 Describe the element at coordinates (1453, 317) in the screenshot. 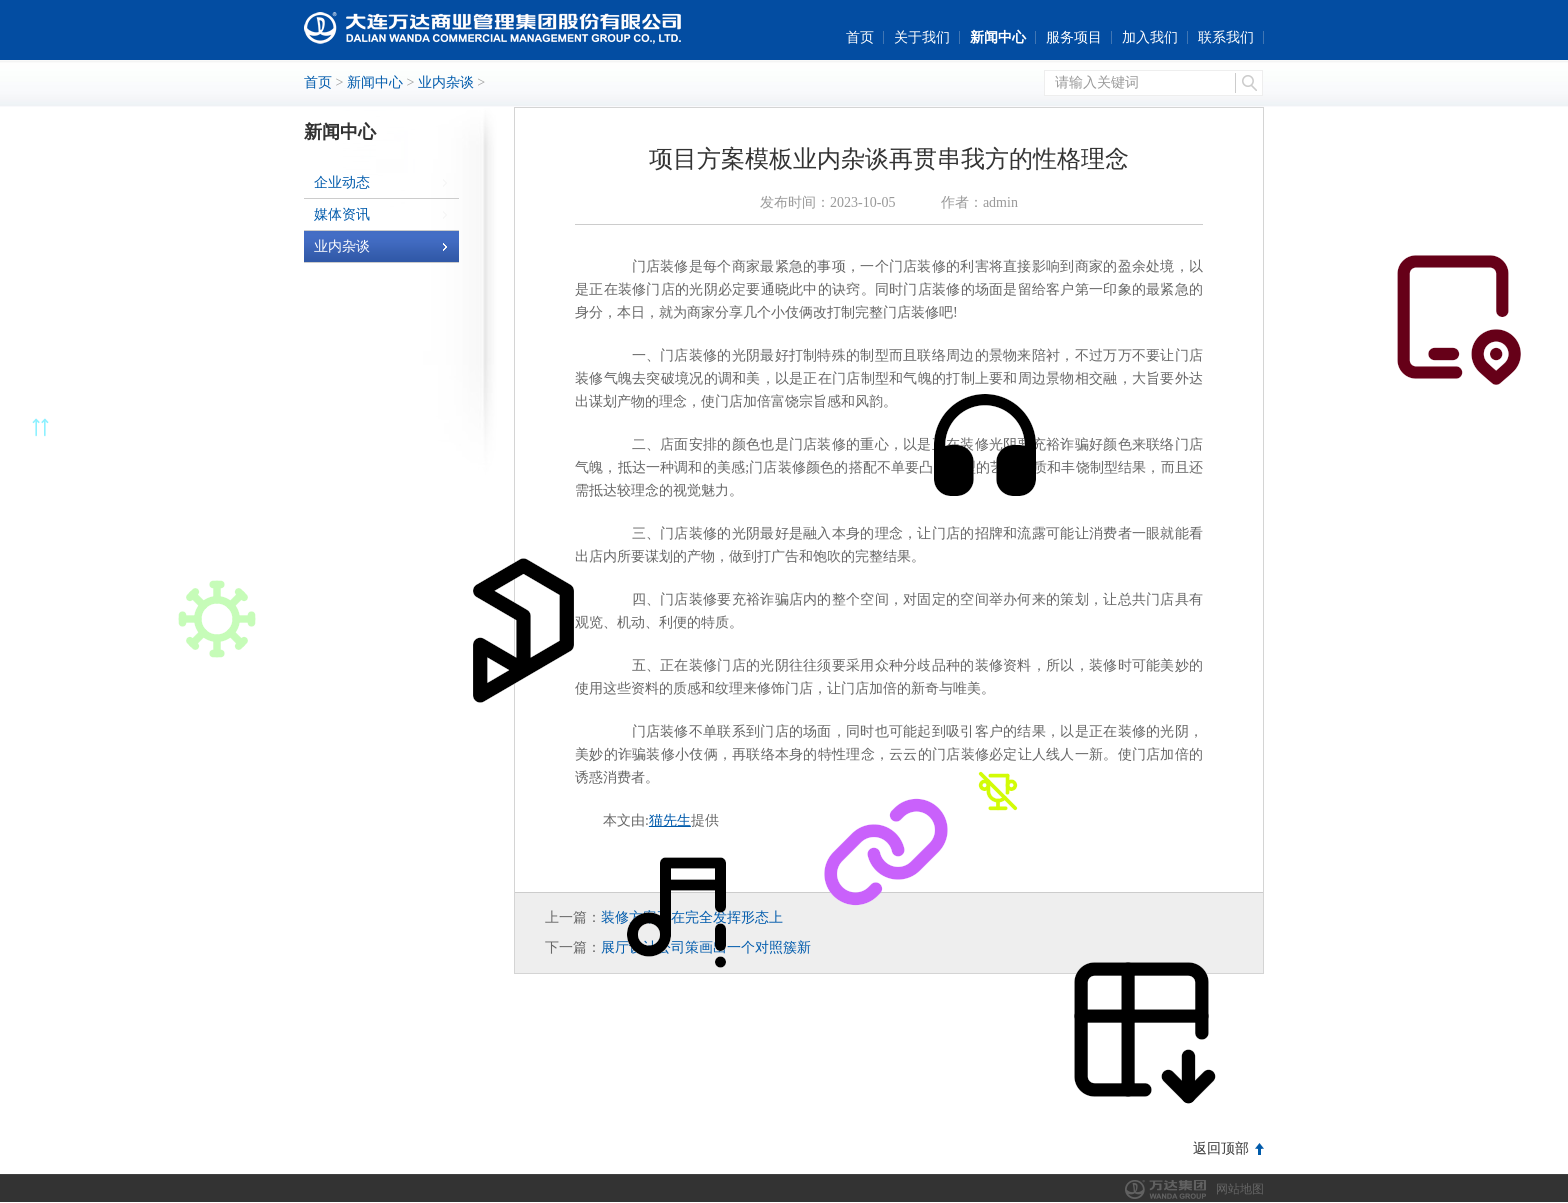

I see `pin a location on your tablet device` at that location.